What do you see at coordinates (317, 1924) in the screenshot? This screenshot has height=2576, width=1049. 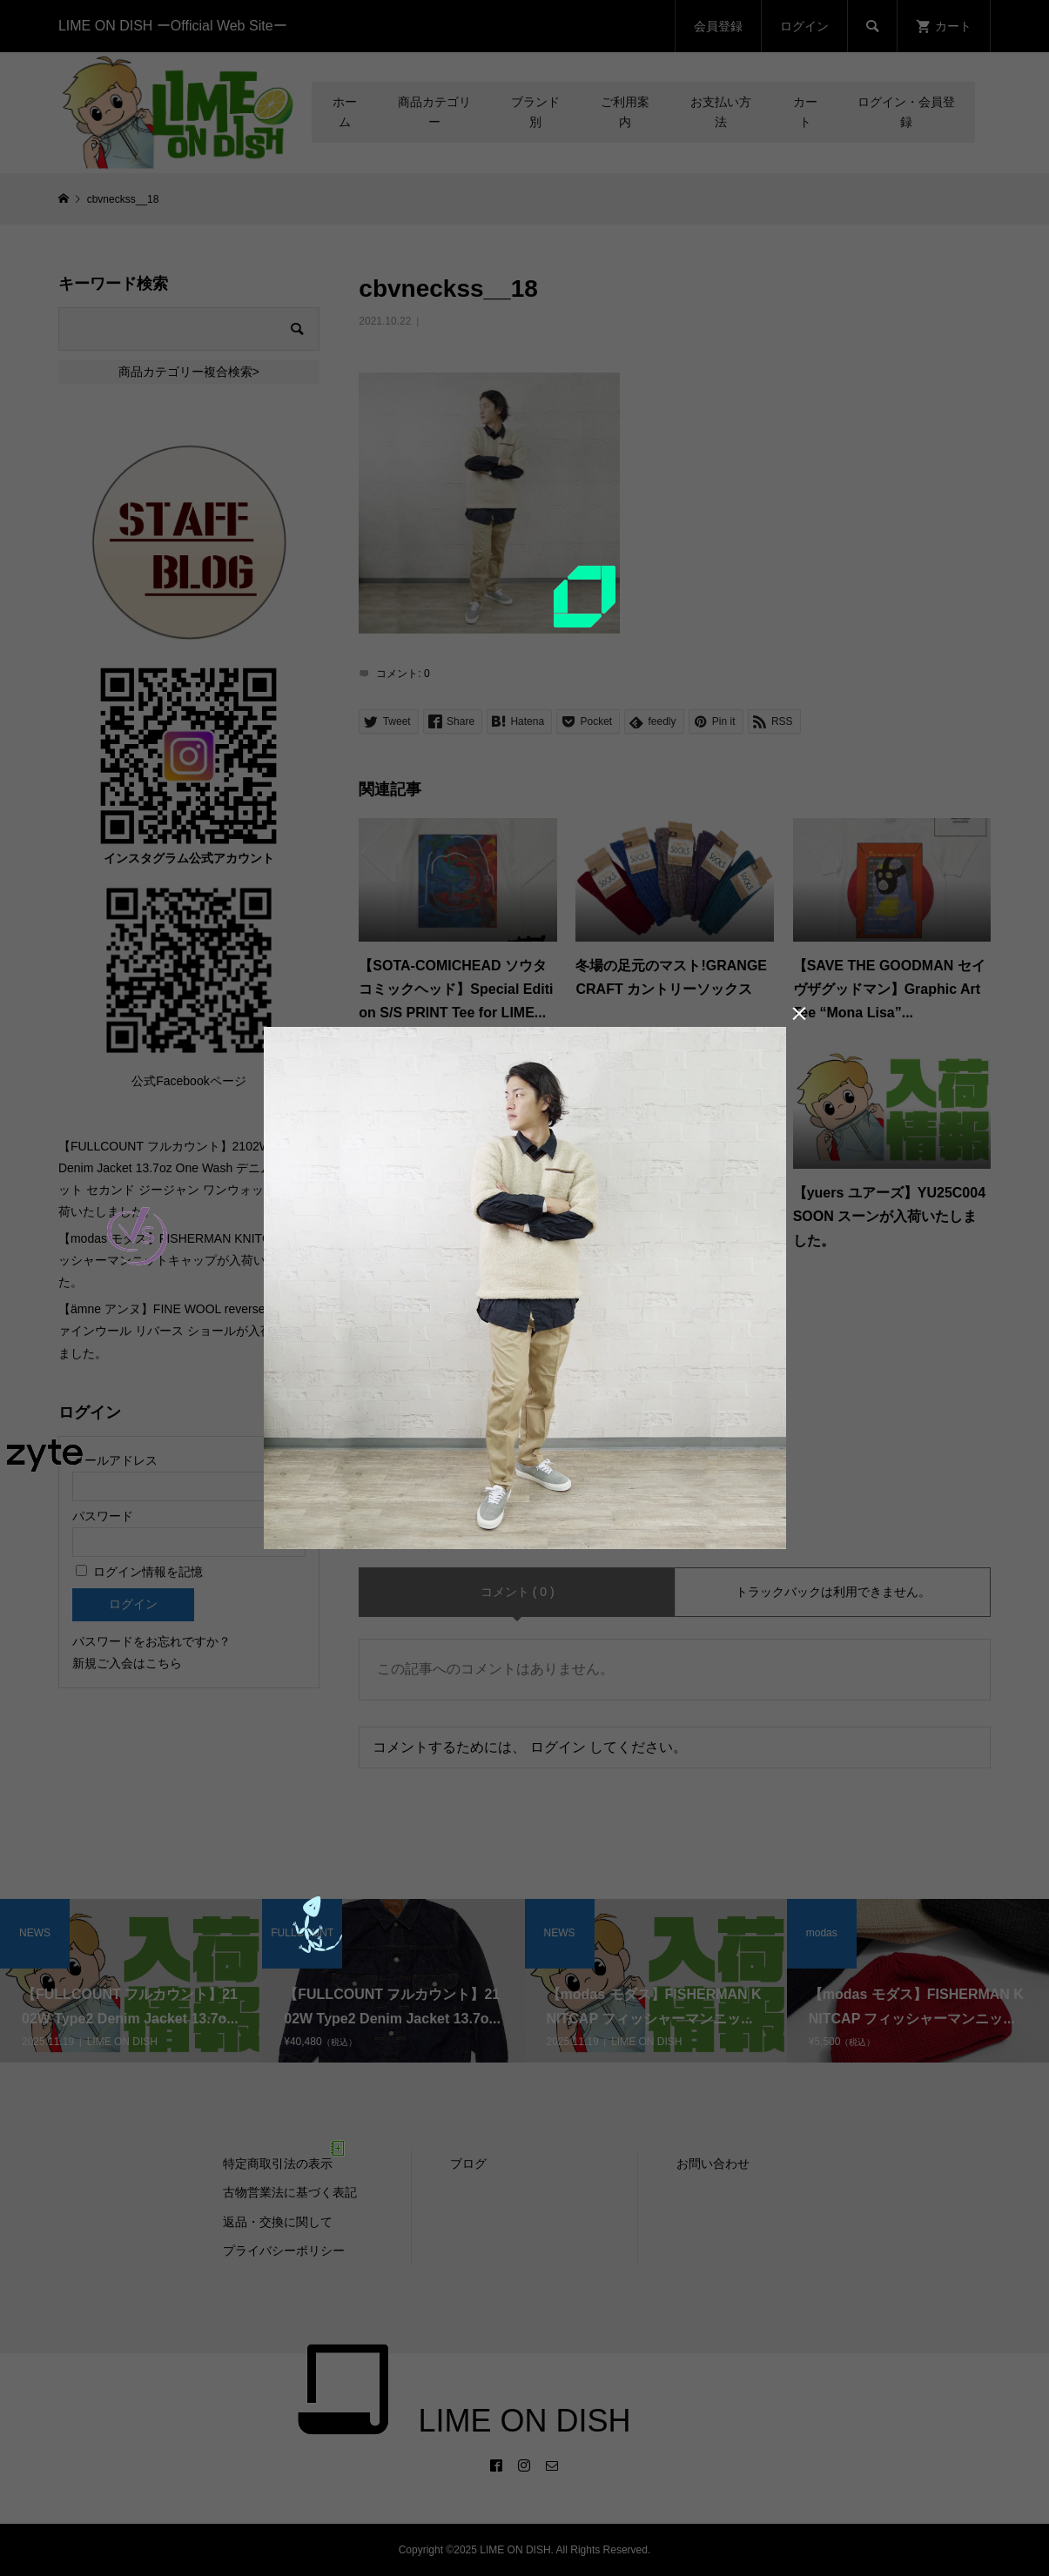 I see `visit fossil scm website or documentation` at bounding box center [317, 1924].